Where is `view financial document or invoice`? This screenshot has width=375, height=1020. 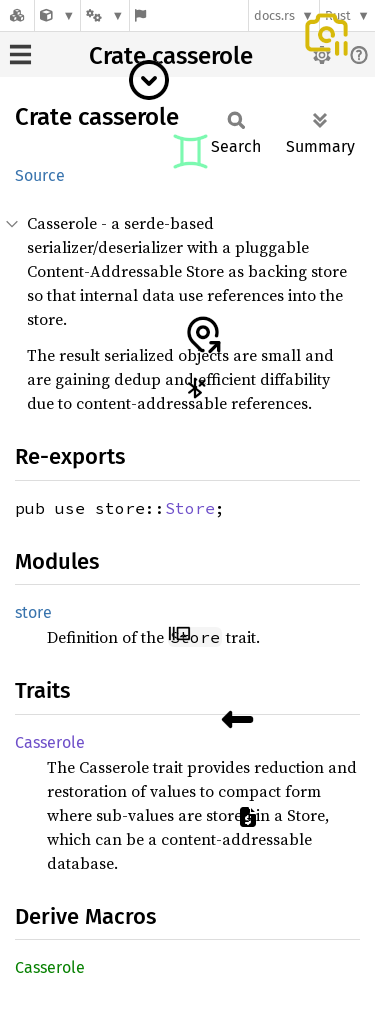
view financial document or invoice is located at coordinates (248, 817).